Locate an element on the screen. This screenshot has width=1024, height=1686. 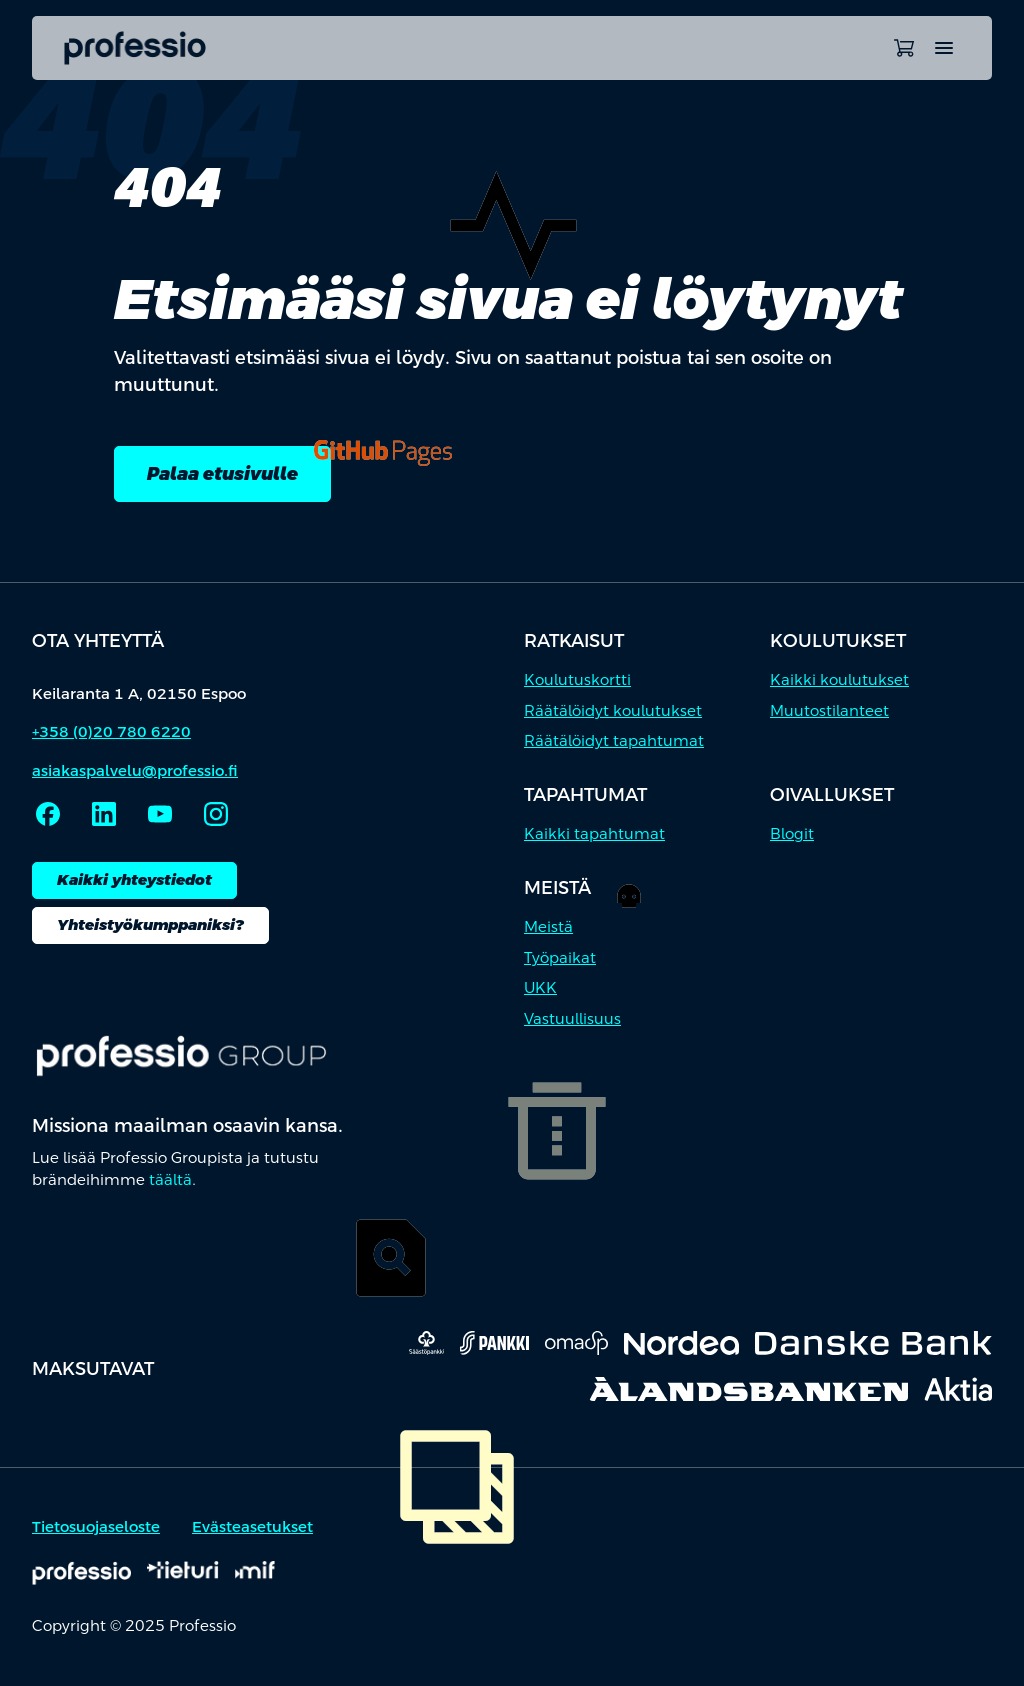
access github pages hosting settings is located at coordinates (383, 453).